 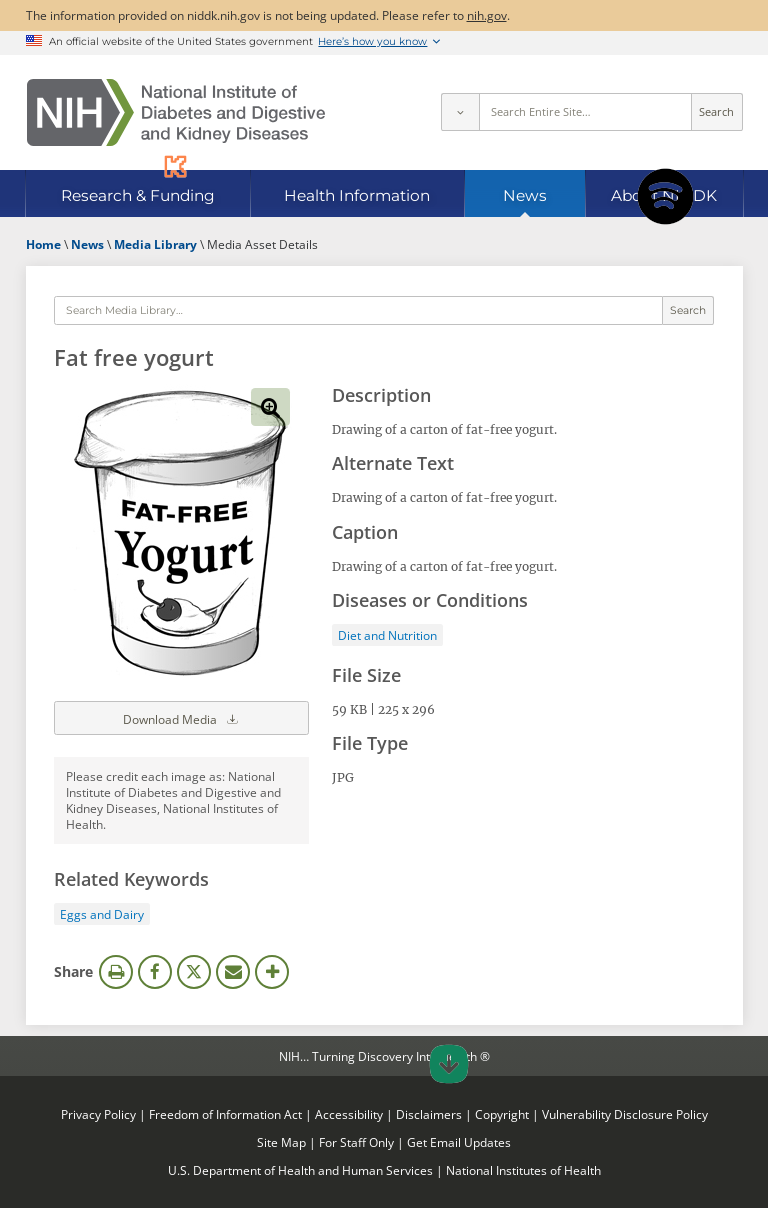 I want to click on download file or content, so click(x=449, y=1064).